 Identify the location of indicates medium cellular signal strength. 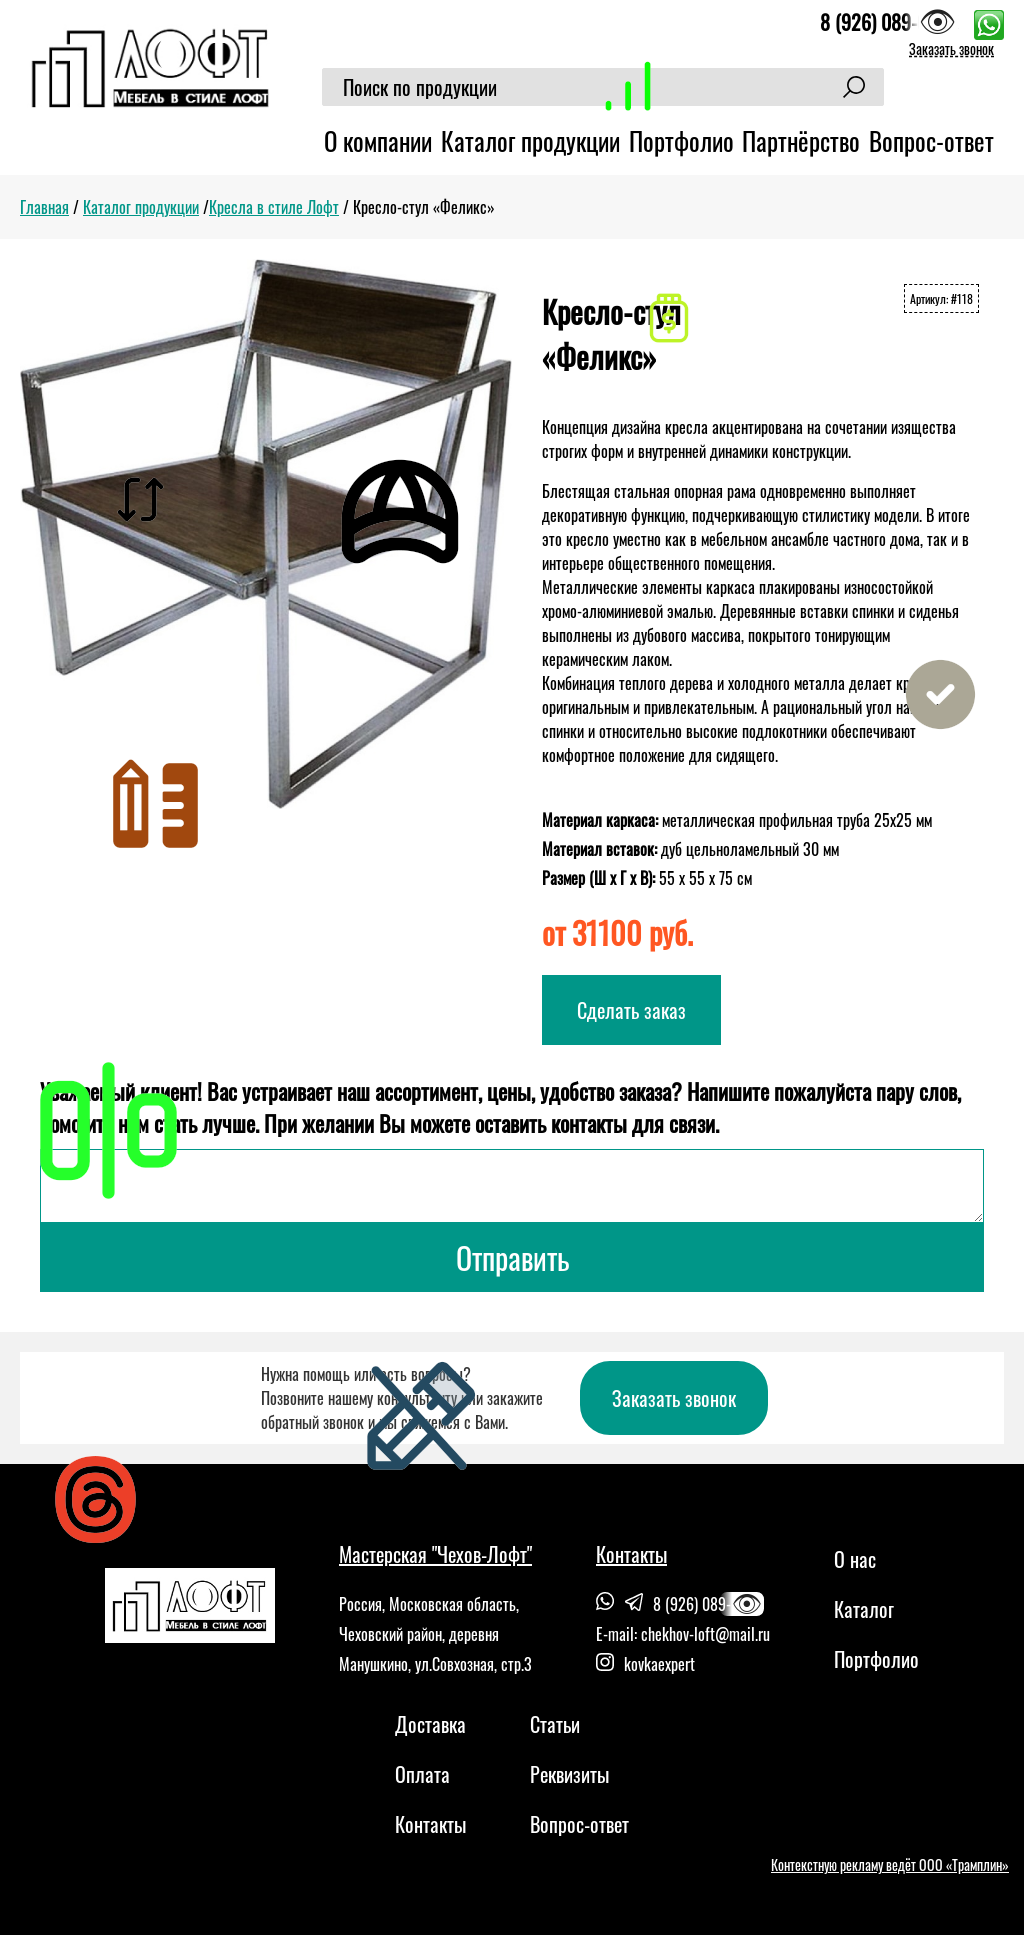
(651, 72).